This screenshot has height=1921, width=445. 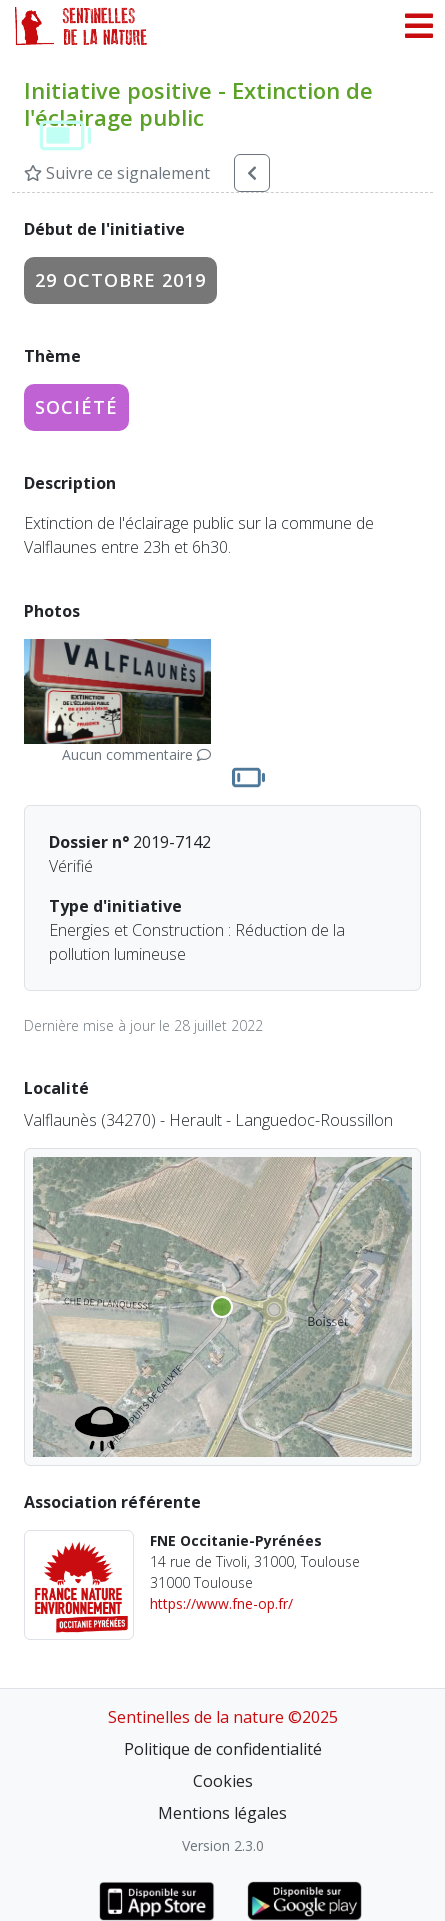 What do you see at coordinates (102, 1428) in the screenshot?
I see `access sci-fi or space-themed content` at bounding box center [102, 1428].